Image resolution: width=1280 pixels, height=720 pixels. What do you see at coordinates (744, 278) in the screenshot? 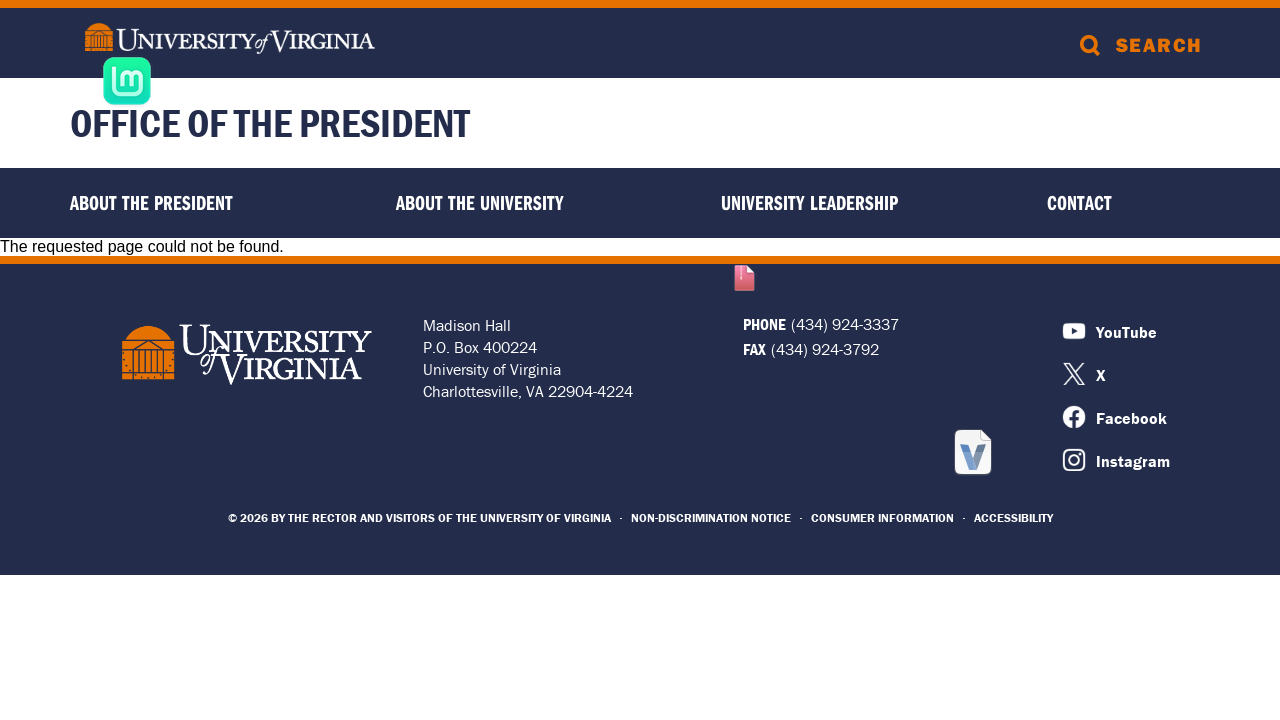
I see `compressed tar archive file` at bounding box center [744, 278].